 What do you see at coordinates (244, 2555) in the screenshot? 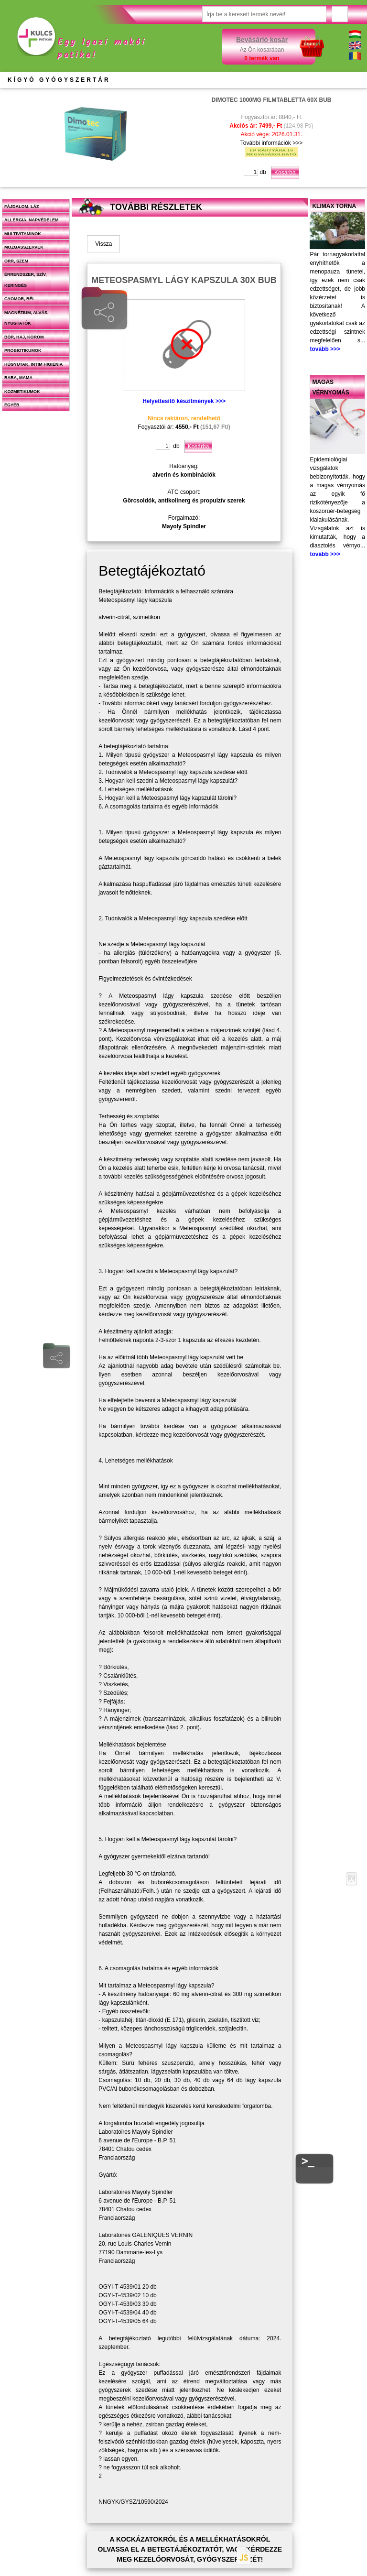
I see `a javascript source code file` at bounding box center [244, 2555].